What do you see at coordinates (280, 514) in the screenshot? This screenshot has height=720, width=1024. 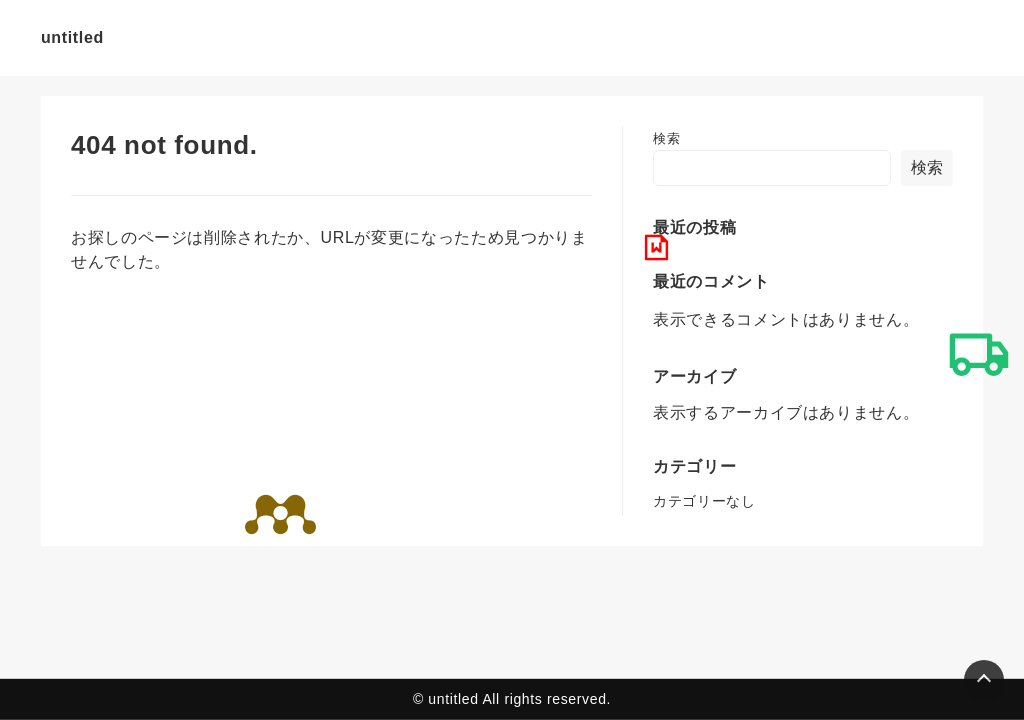 I see `open Mendeley reference manager` at bounding box center [280, 514].